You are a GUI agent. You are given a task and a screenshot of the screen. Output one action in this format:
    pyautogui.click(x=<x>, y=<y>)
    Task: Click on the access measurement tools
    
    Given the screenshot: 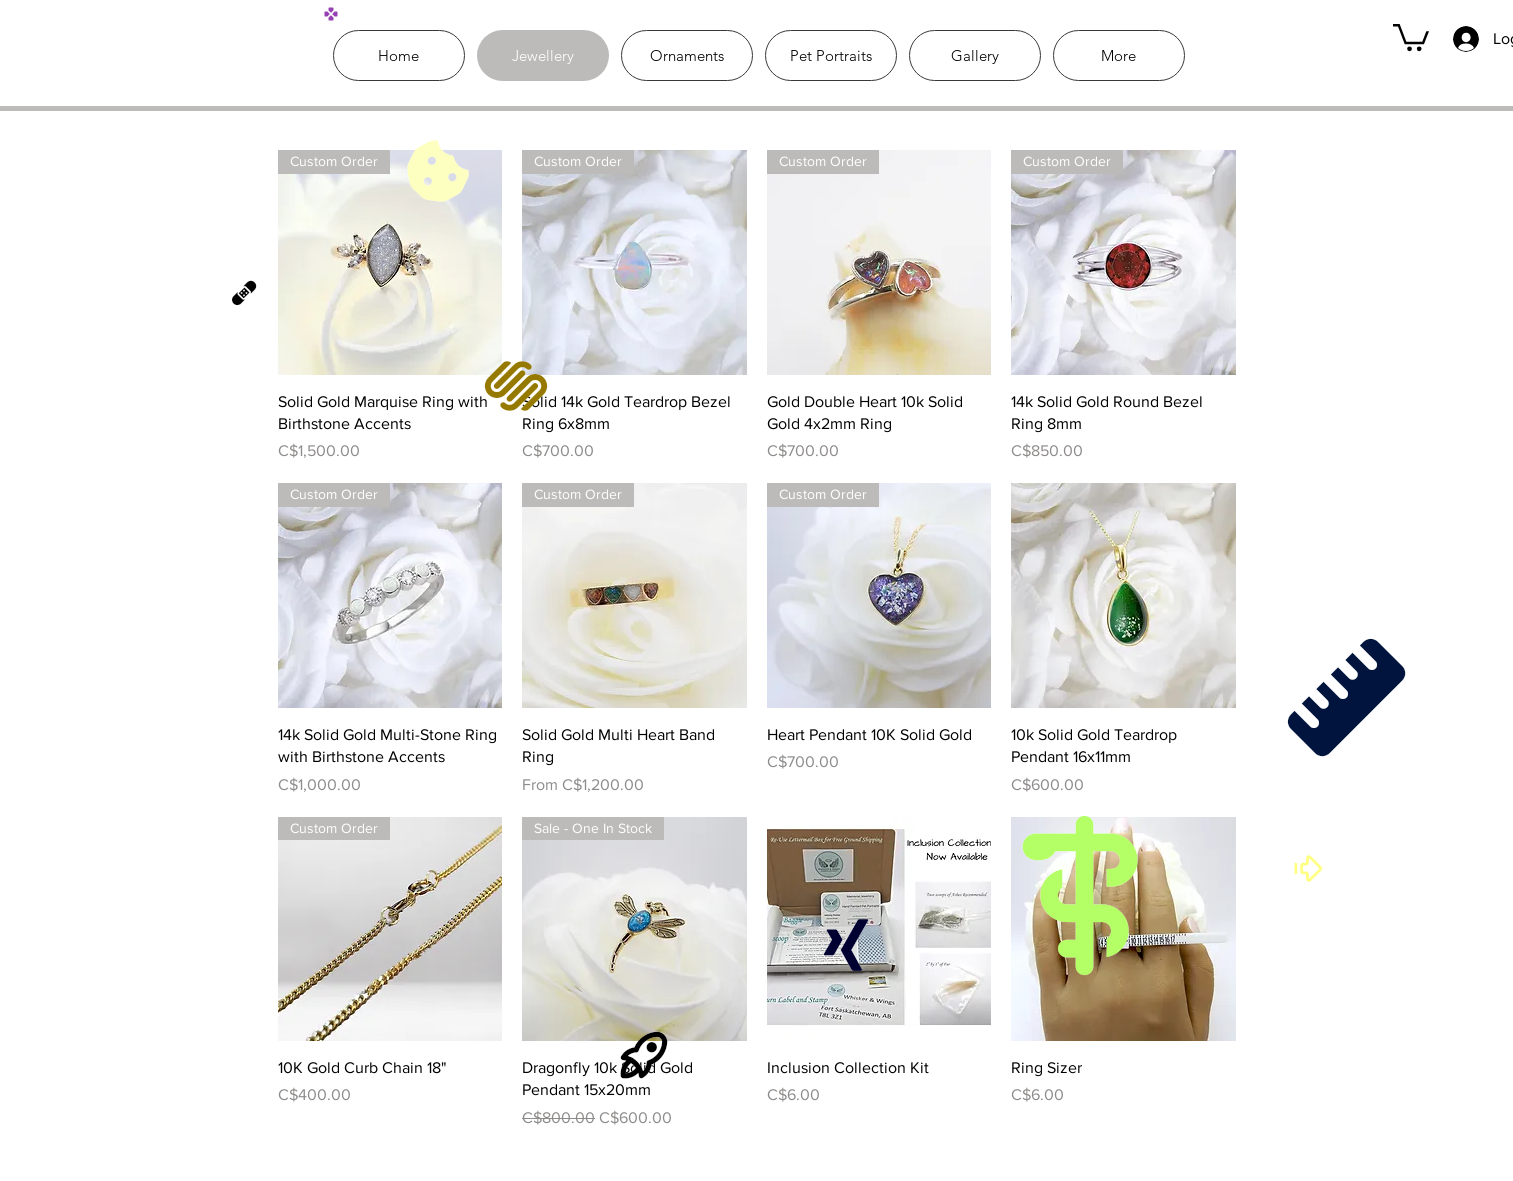 What is the action you would take?
    pyautogui.click(x=1346, y=697)
    